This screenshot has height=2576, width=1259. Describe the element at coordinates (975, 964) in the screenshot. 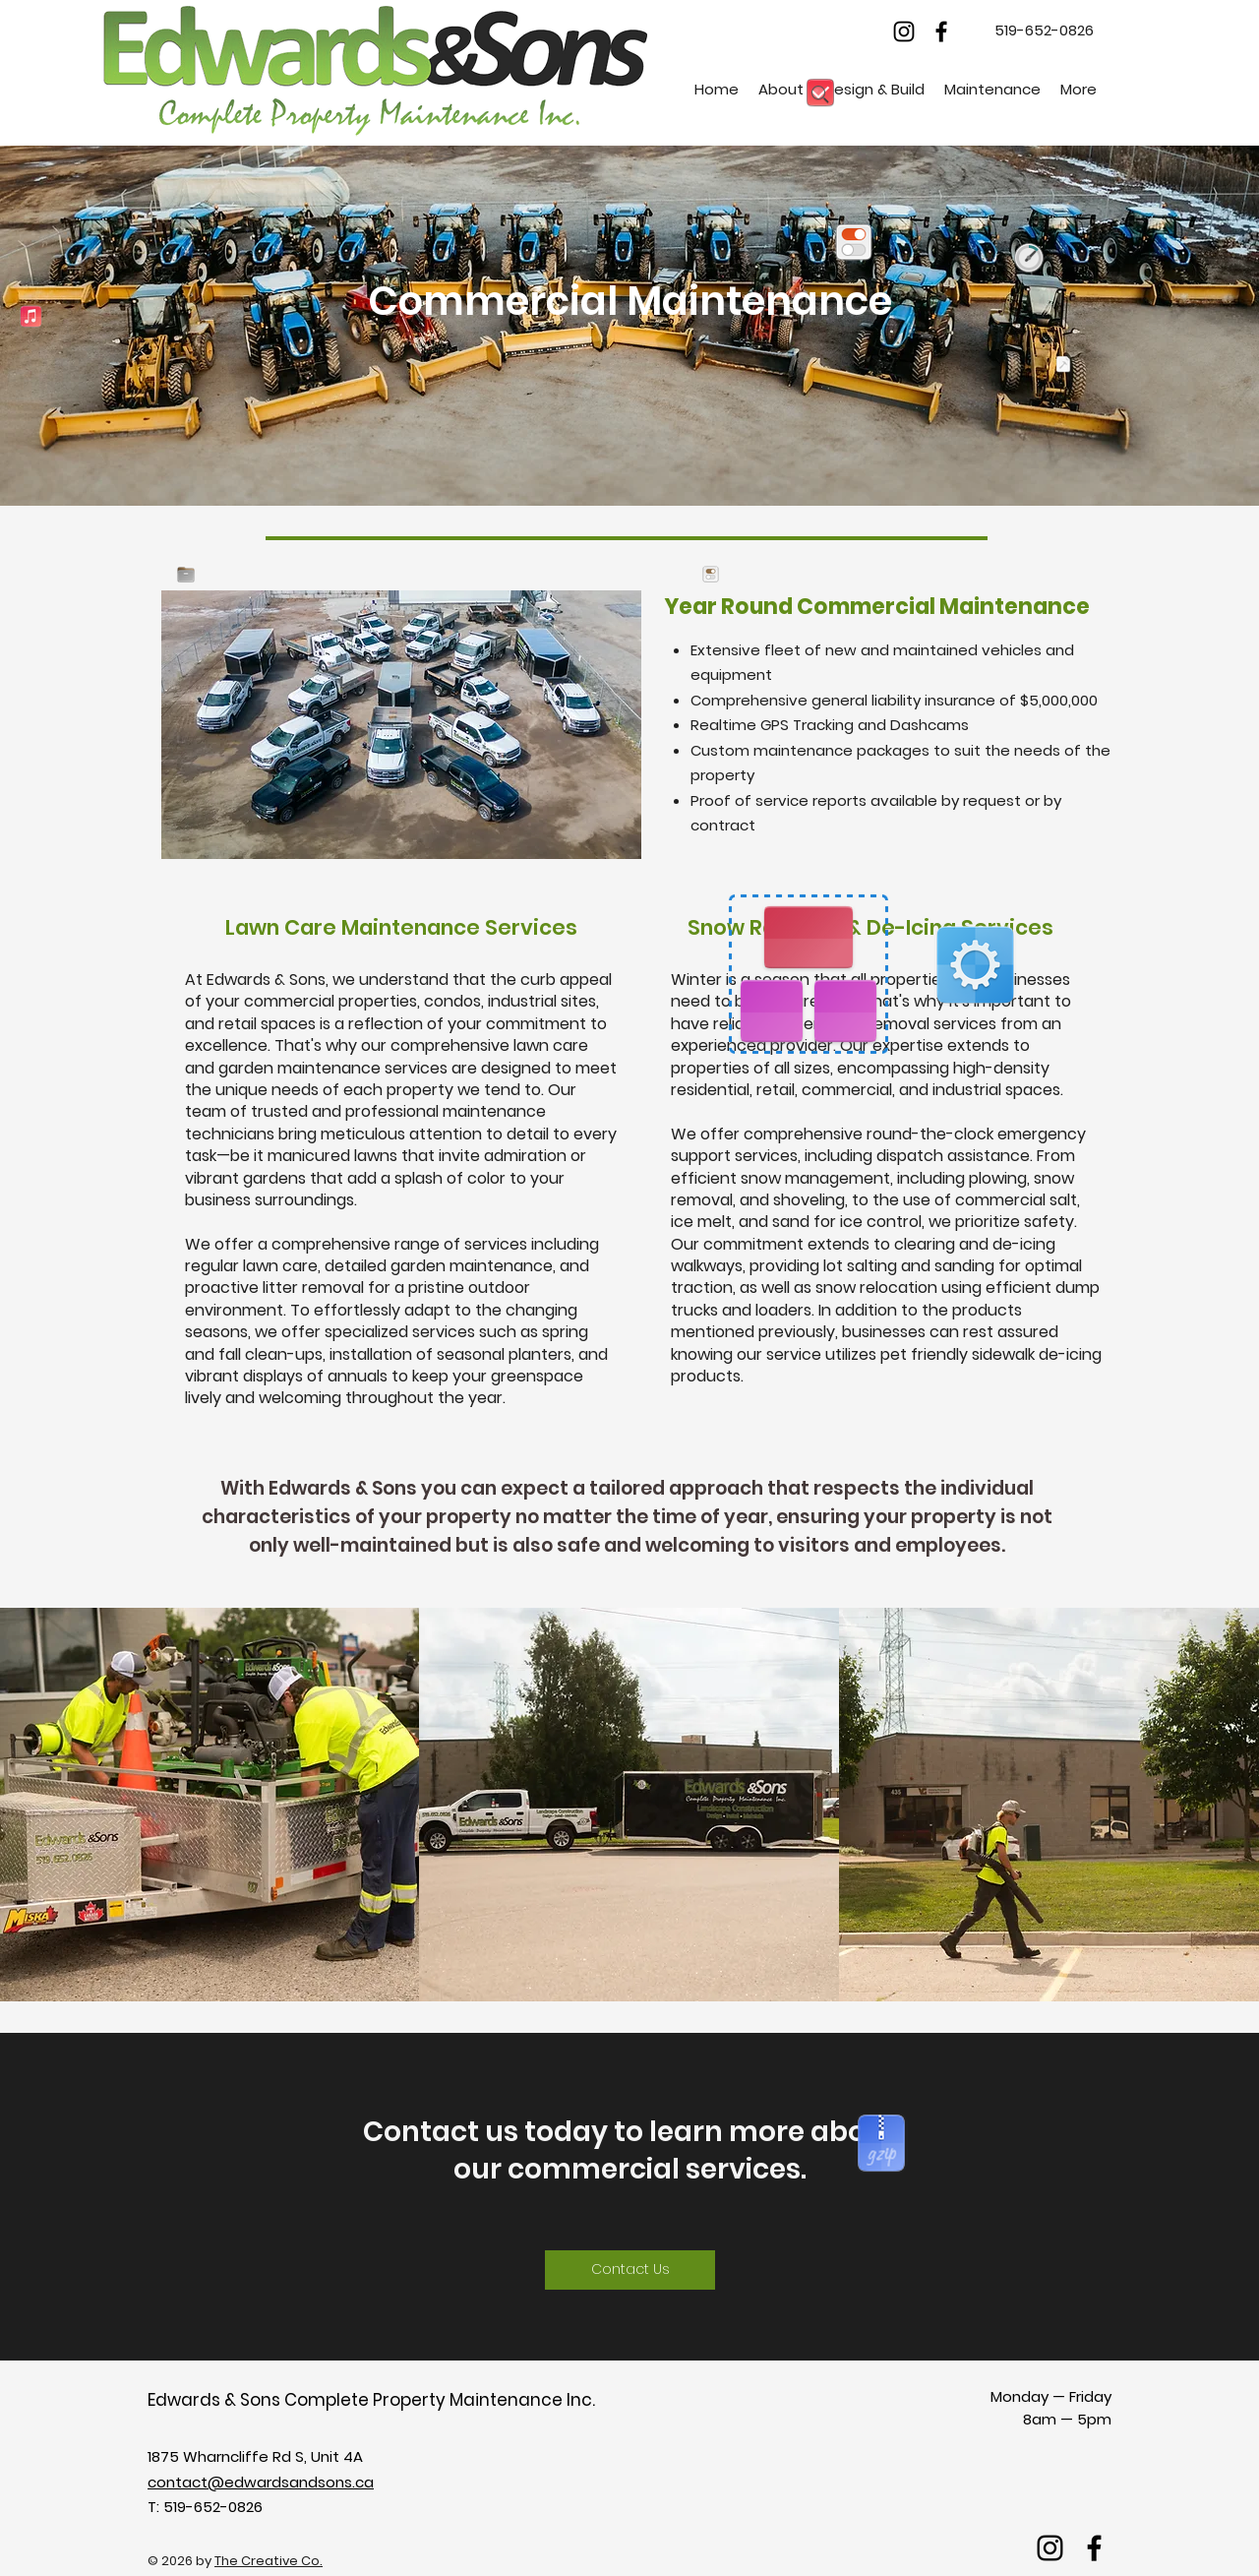

I see `windows executable file type indicator` at that location.